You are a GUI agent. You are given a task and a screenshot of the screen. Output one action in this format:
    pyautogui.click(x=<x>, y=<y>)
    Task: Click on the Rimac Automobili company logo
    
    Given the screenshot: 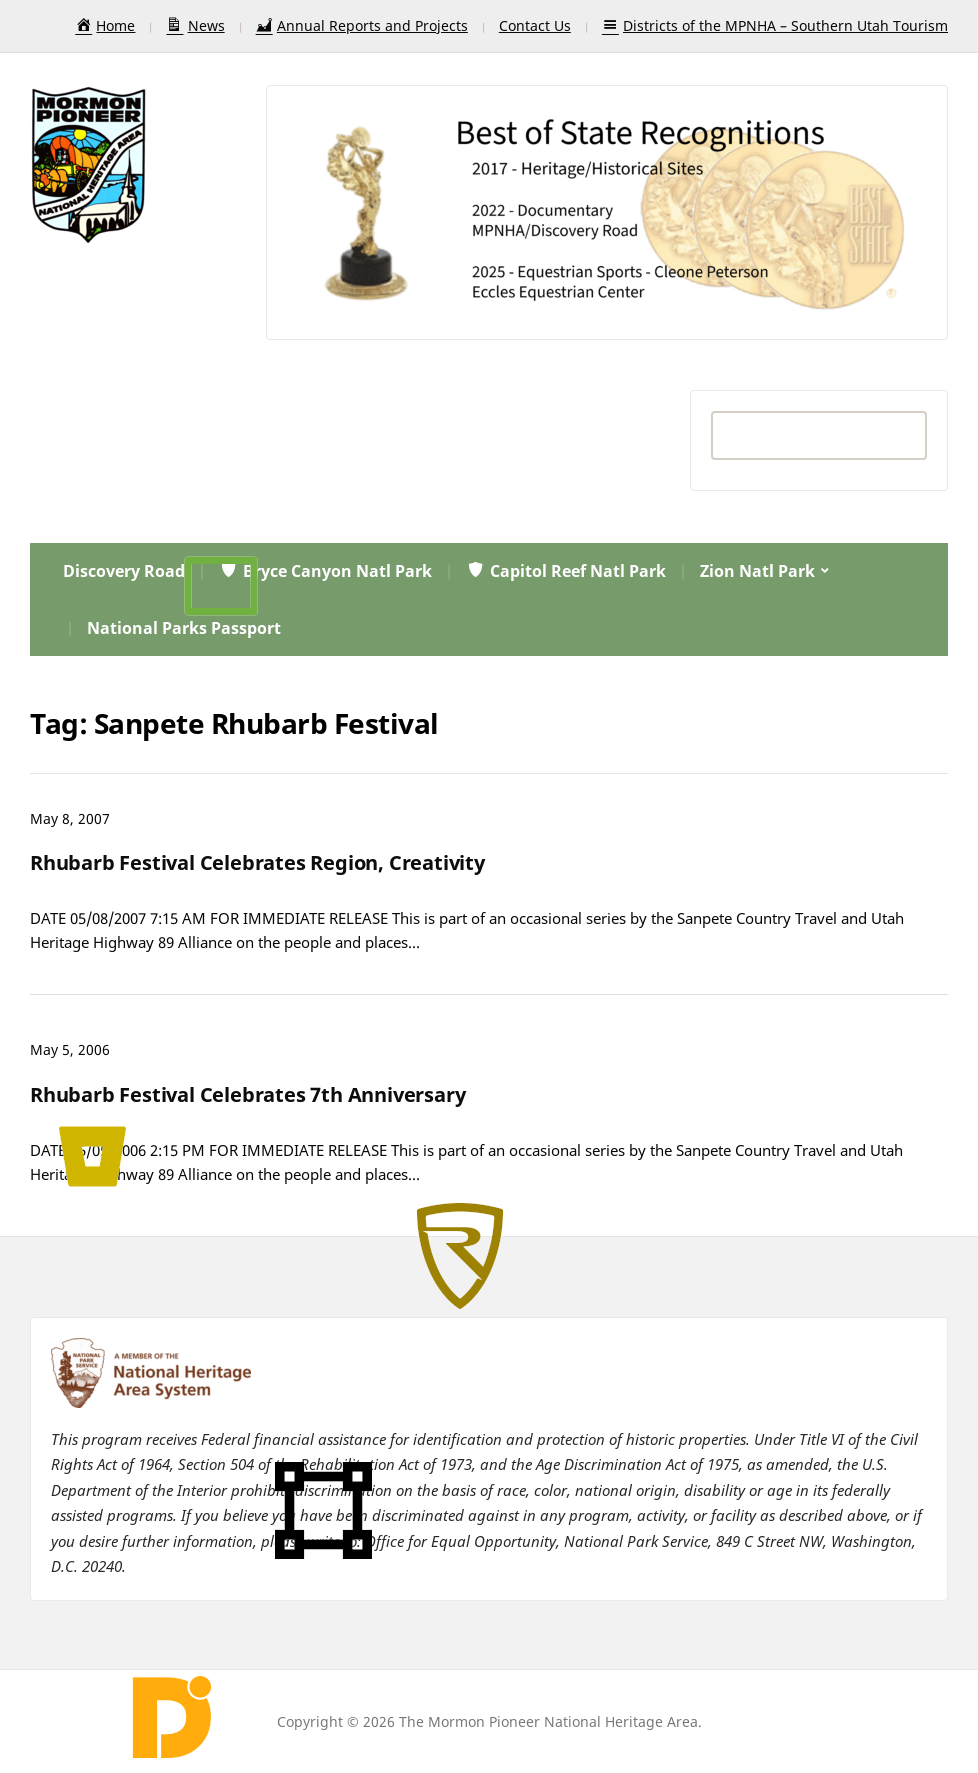 What is the action you would take?
    pyautogui.click(x=460, y=1256)
    